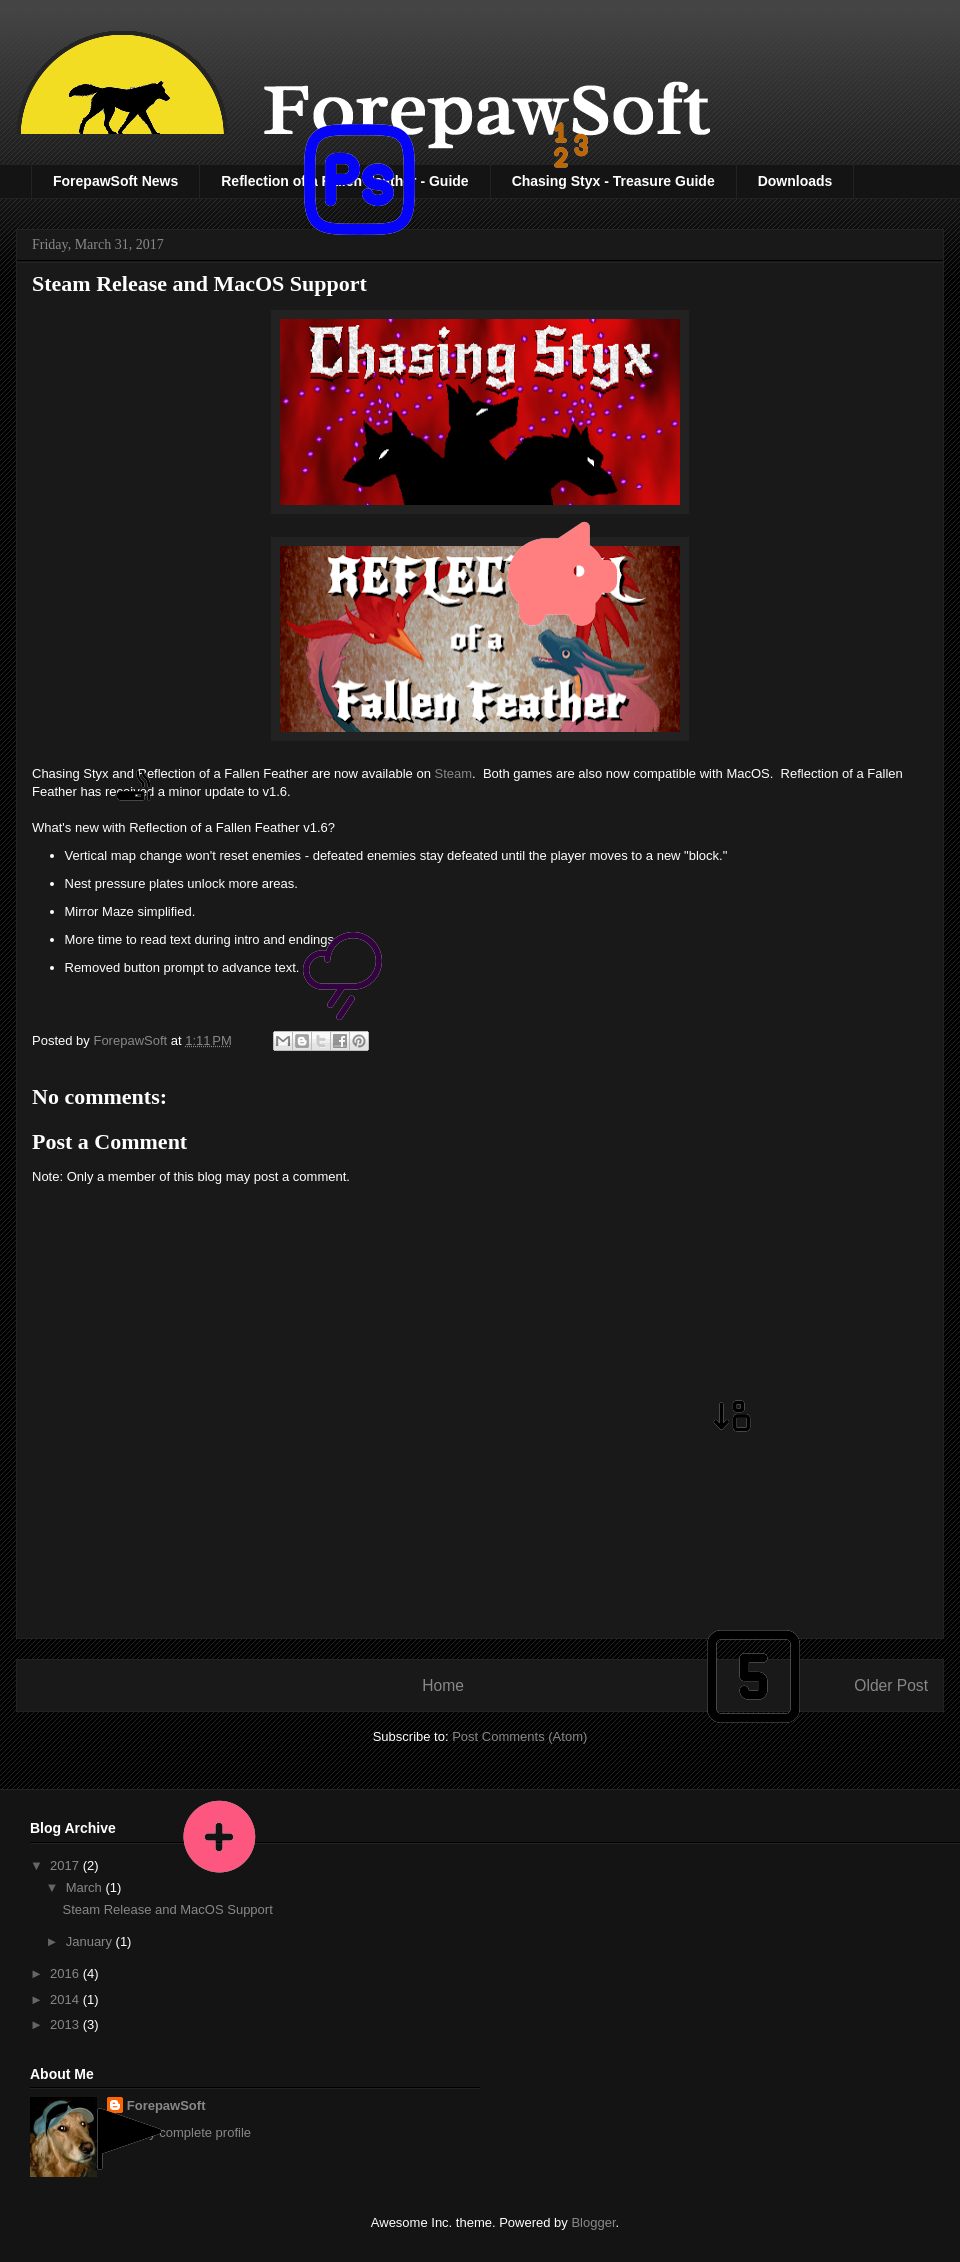  What do you see at coordinates (219, 1837) in the screenshot?
I see `add a new item` at bounding box center [219, 1837].